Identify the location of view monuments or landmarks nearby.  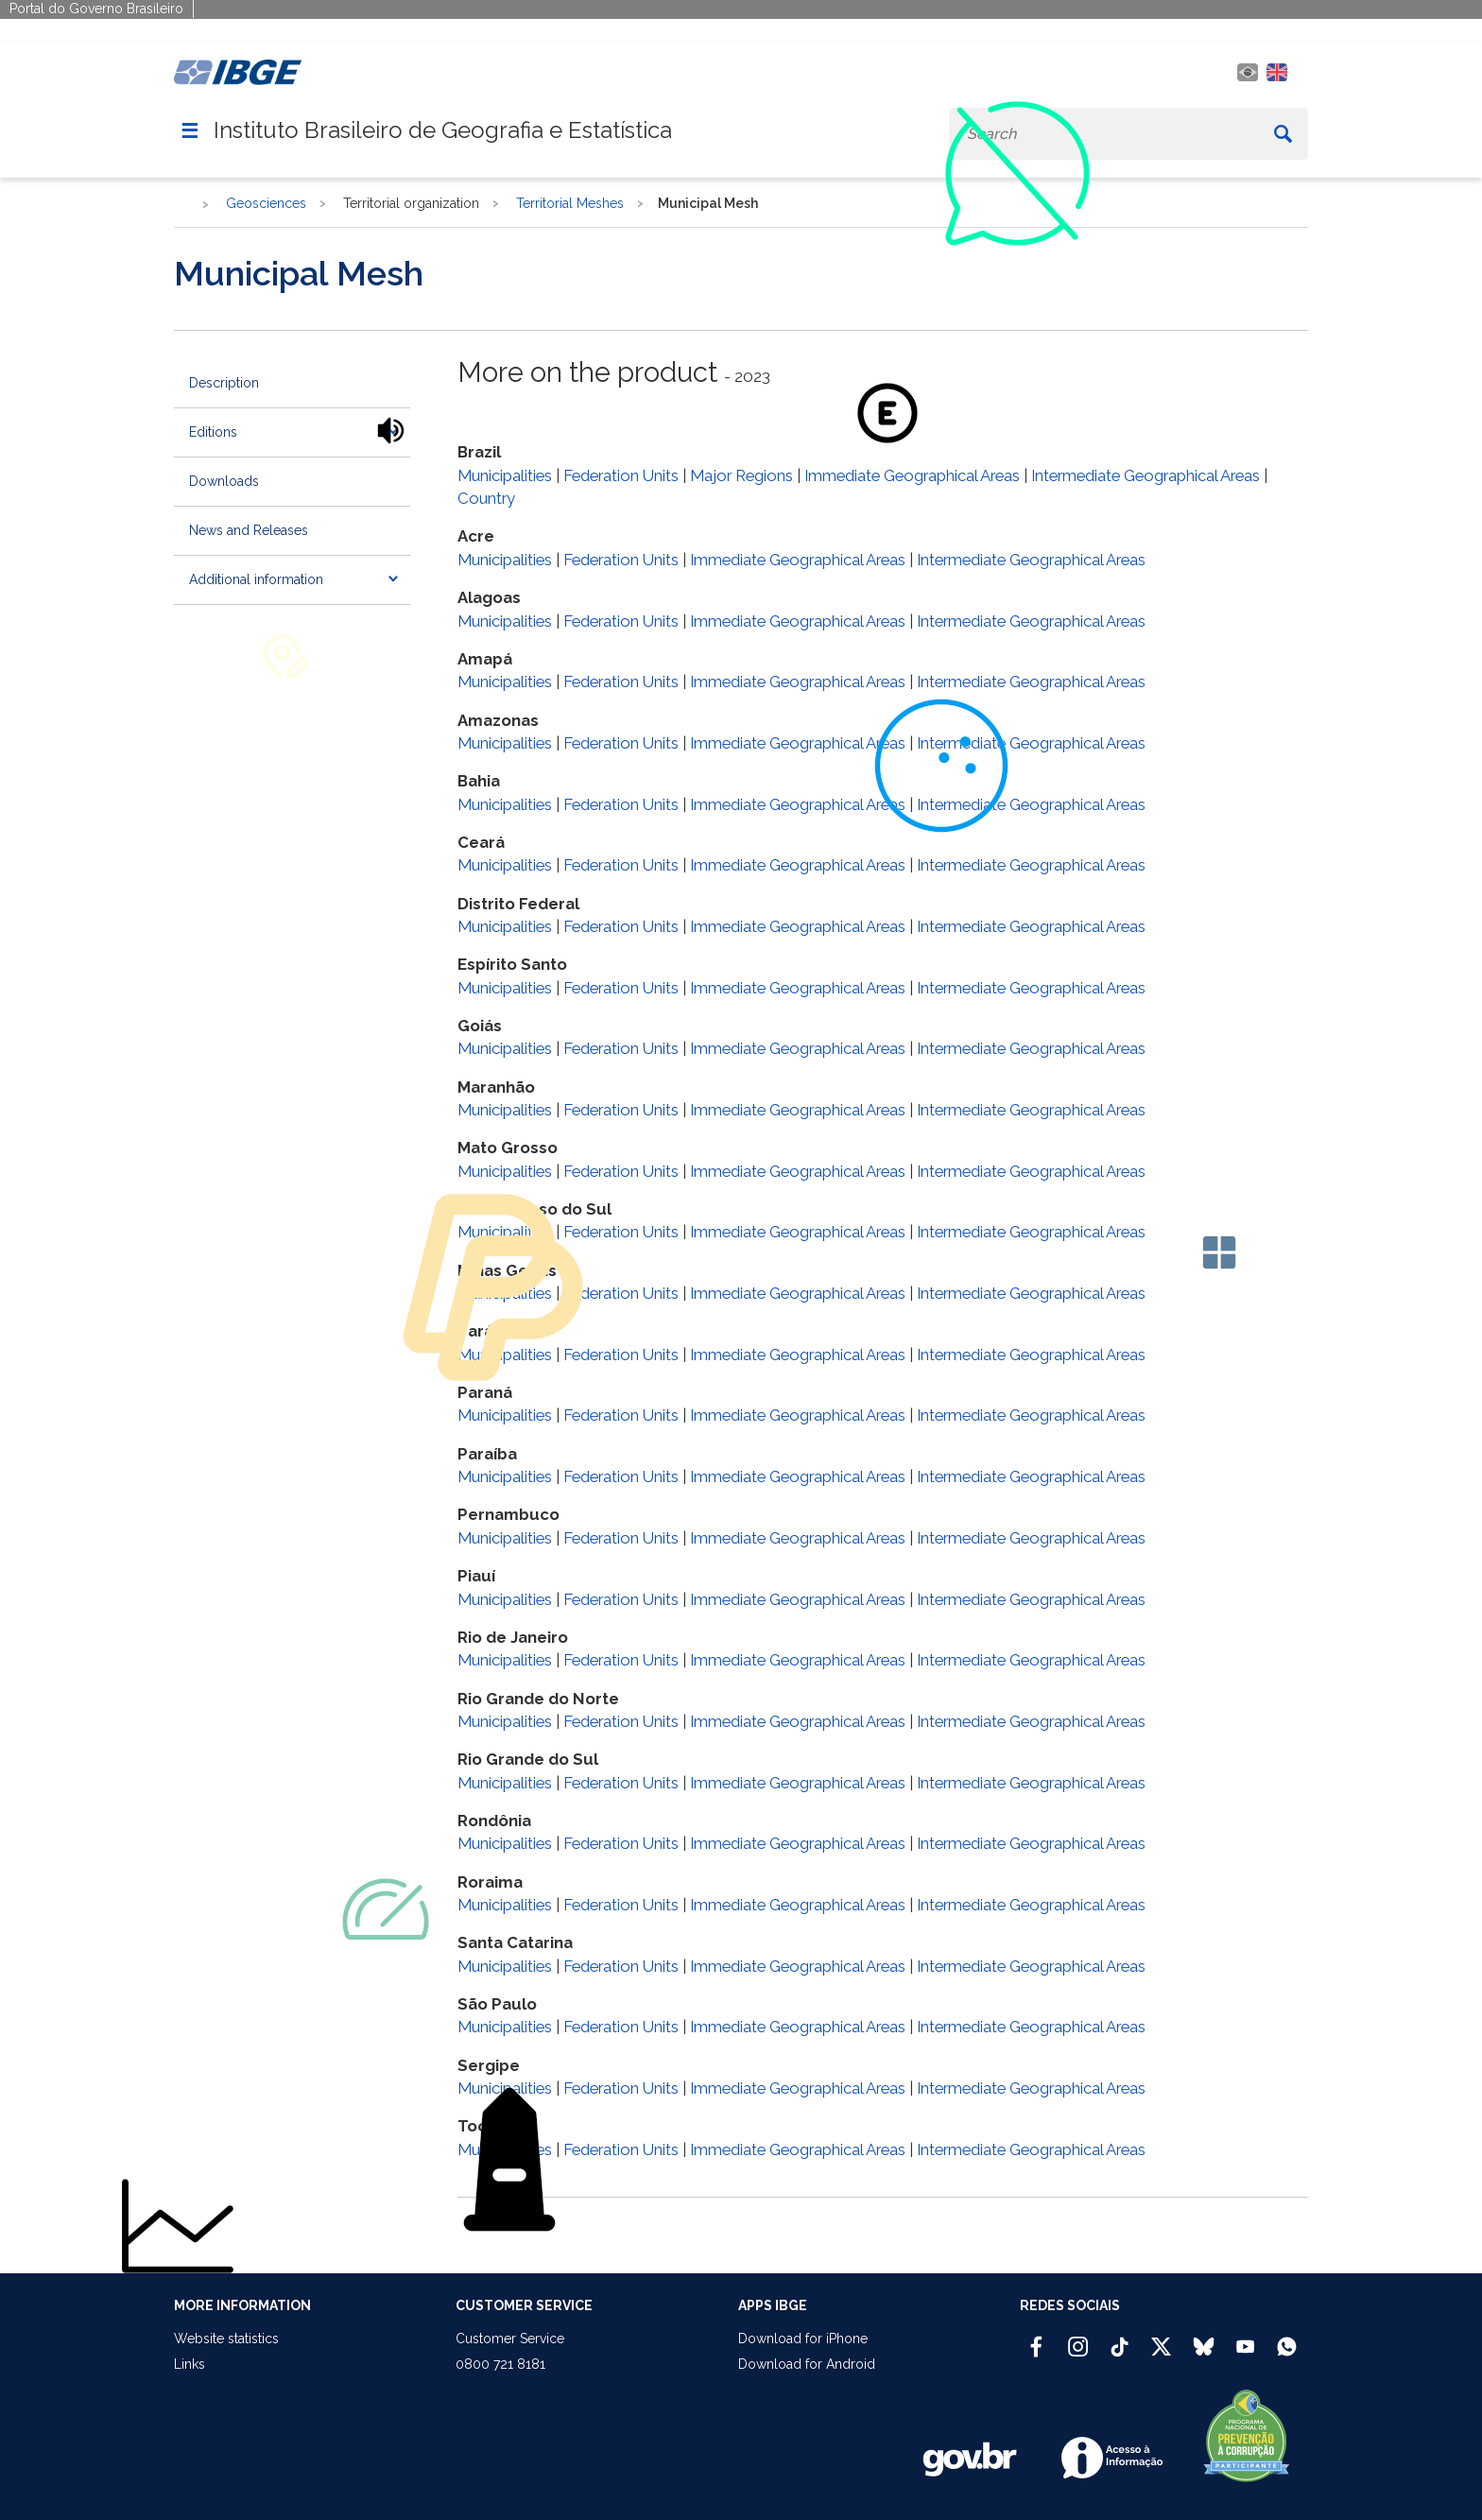
(509, 2165).